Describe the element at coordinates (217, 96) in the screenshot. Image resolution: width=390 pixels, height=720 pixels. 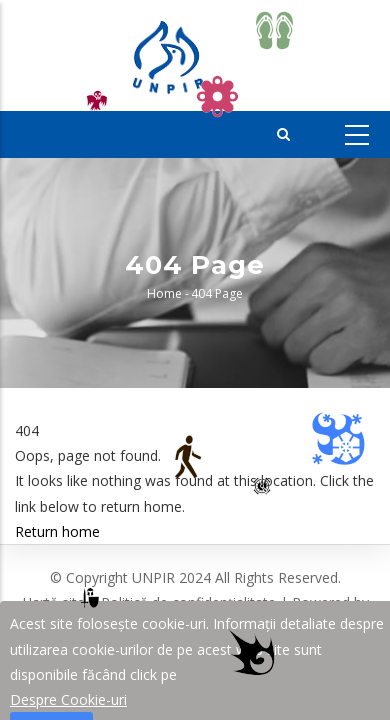
I see `decorative badge or achievement icon` at that location.